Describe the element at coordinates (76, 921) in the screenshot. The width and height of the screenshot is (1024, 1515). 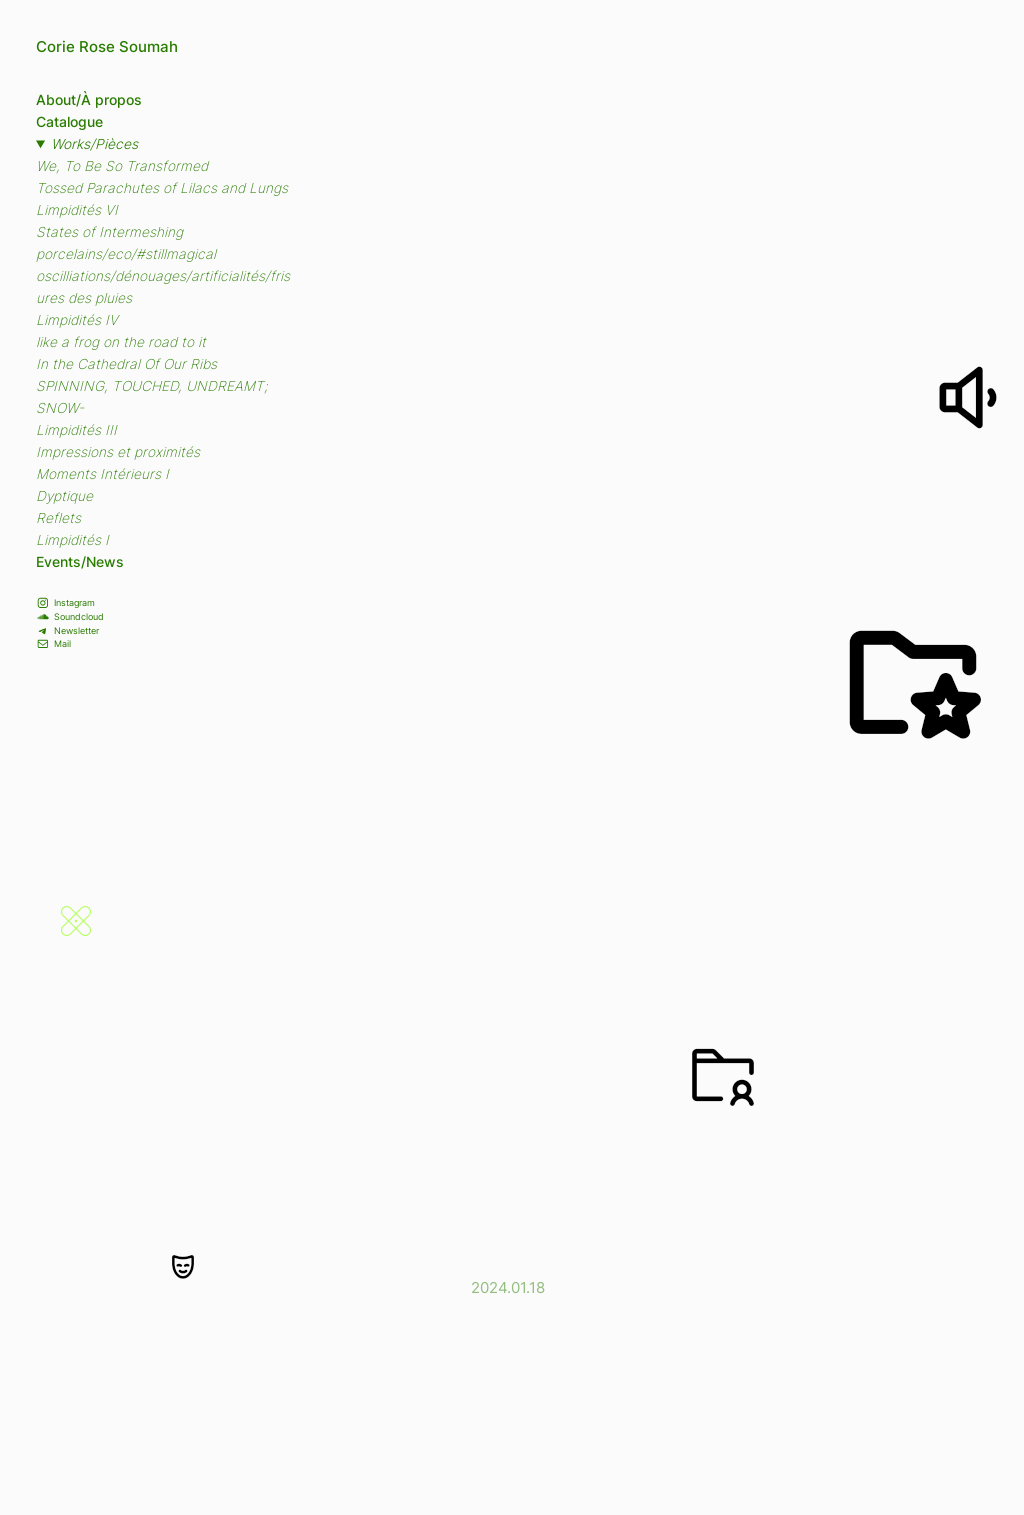
I see `access first aid or medical help resources` at that location.